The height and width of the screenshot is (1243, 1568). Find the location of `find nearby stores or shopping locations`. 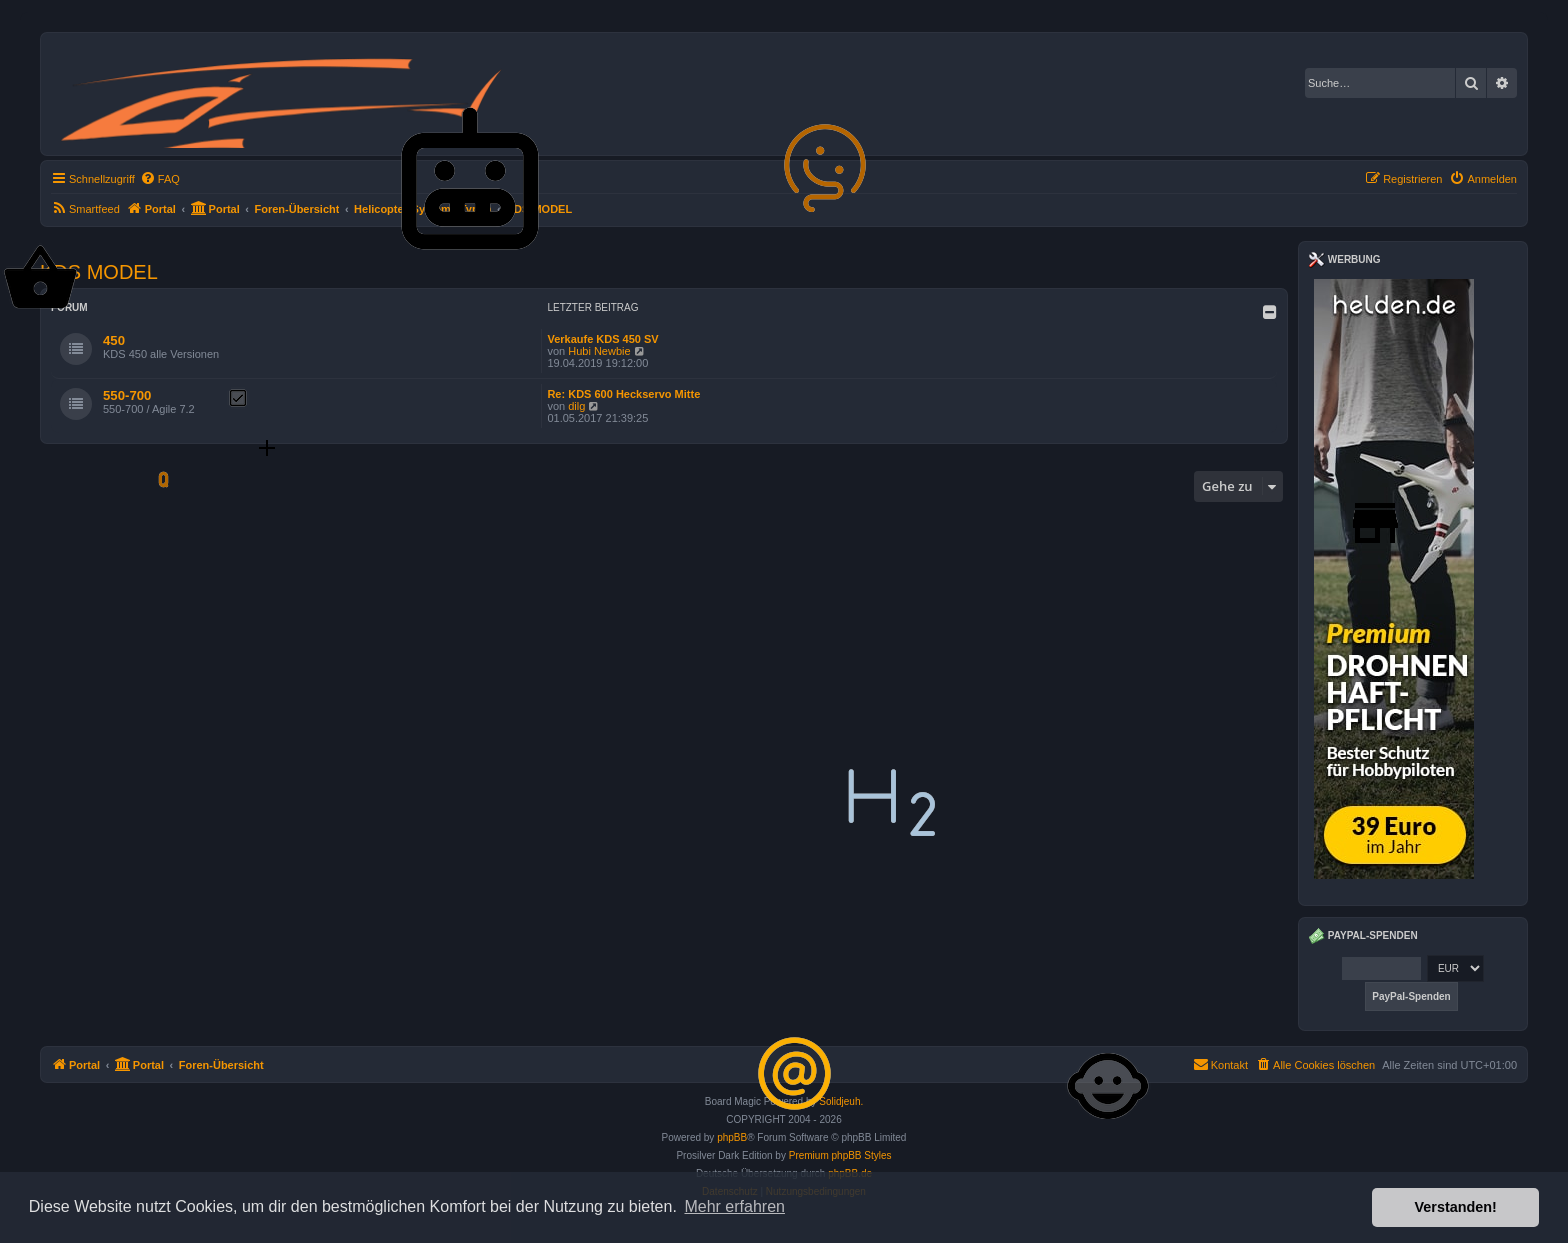

find nearby stores or shopping locations is located at coordinates (1375, 523).